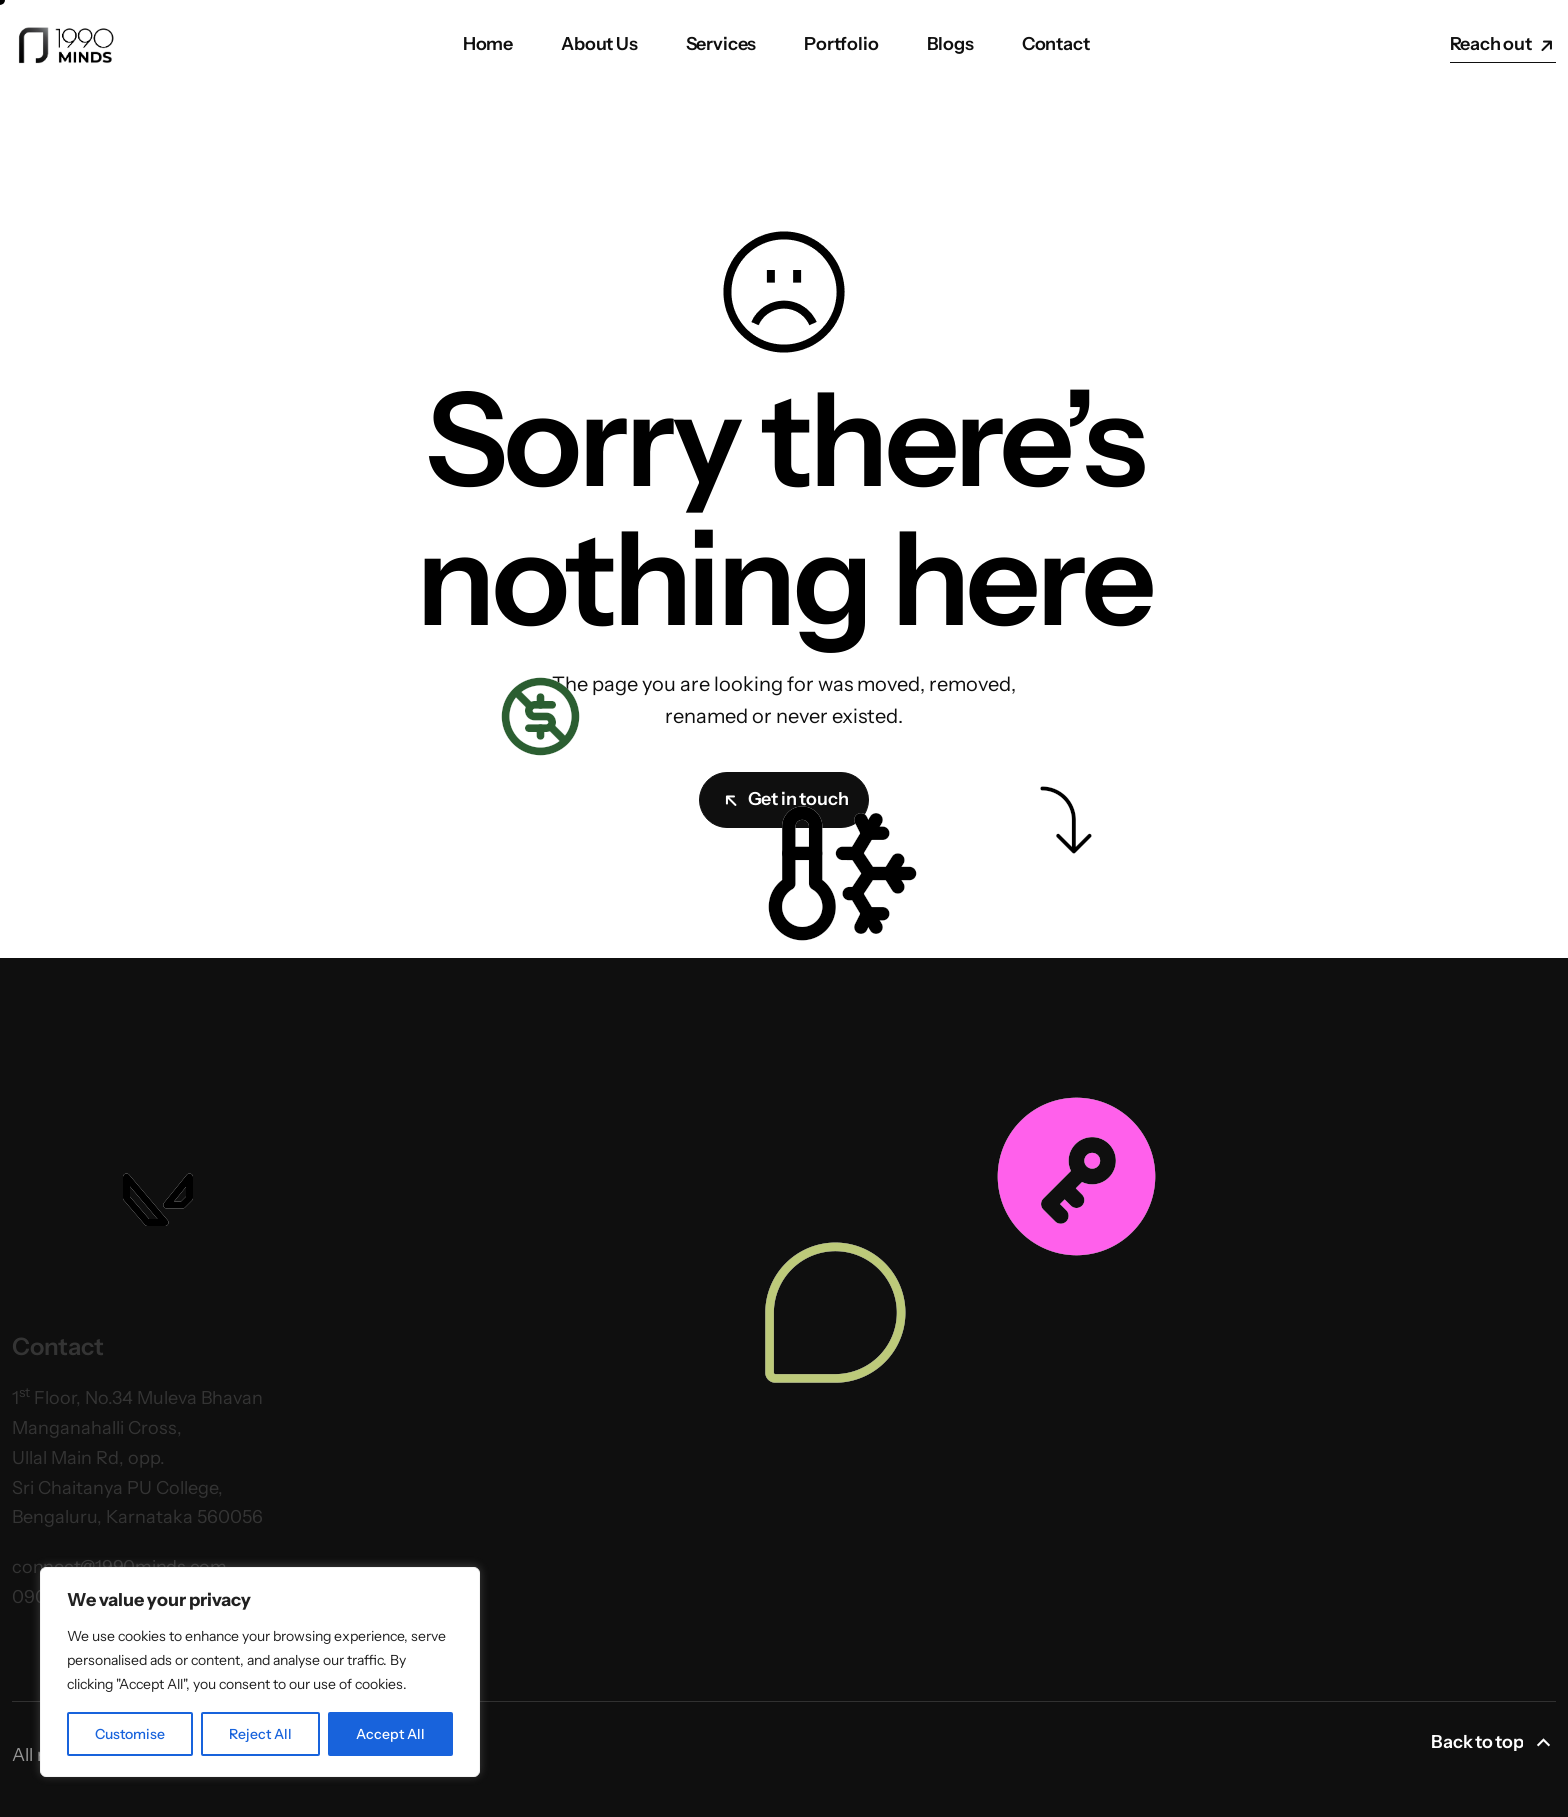 Image resolution: width=1568 pixels, height=1817 pixels. I want to click on launch Valorant game, so click(158, 1198).